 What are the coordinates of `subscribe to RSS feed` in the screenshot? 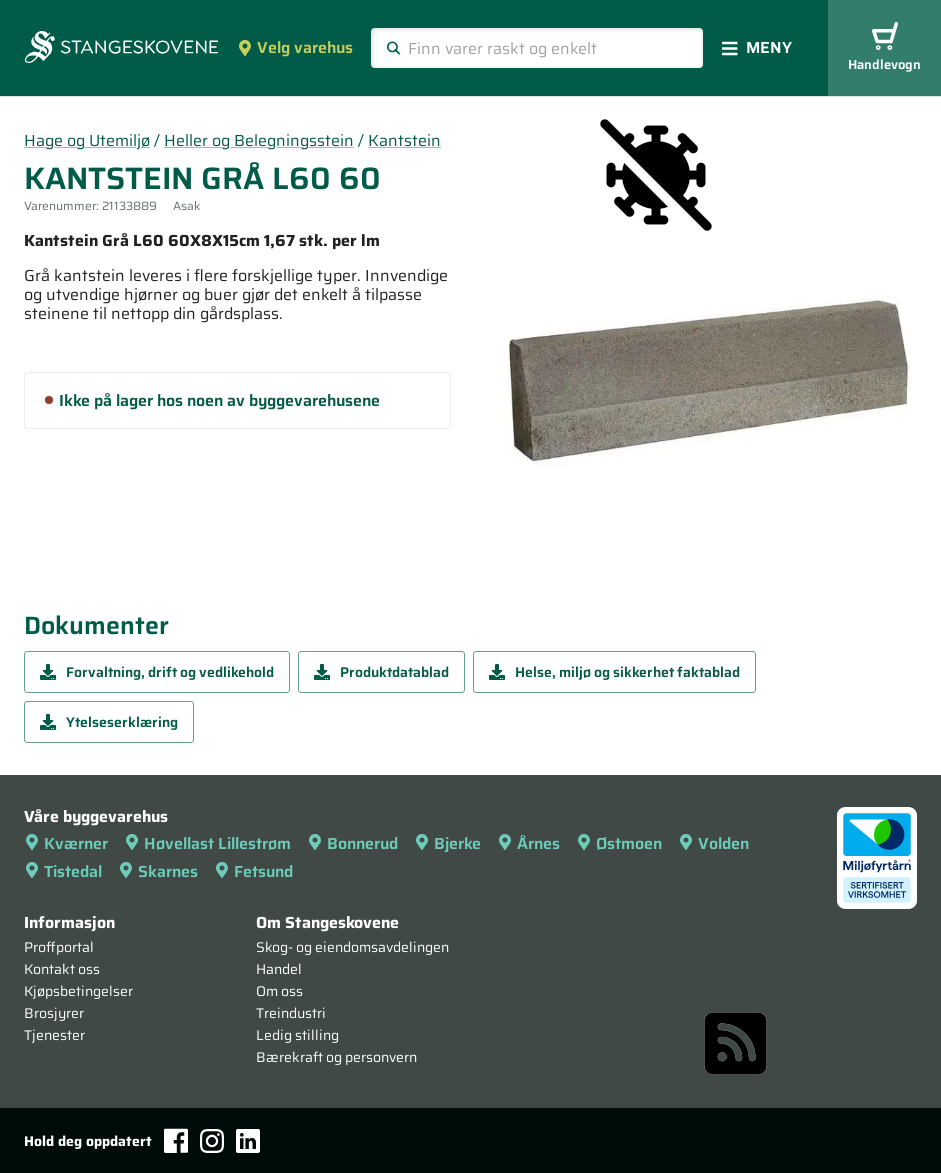 It's located at (735, 1043).